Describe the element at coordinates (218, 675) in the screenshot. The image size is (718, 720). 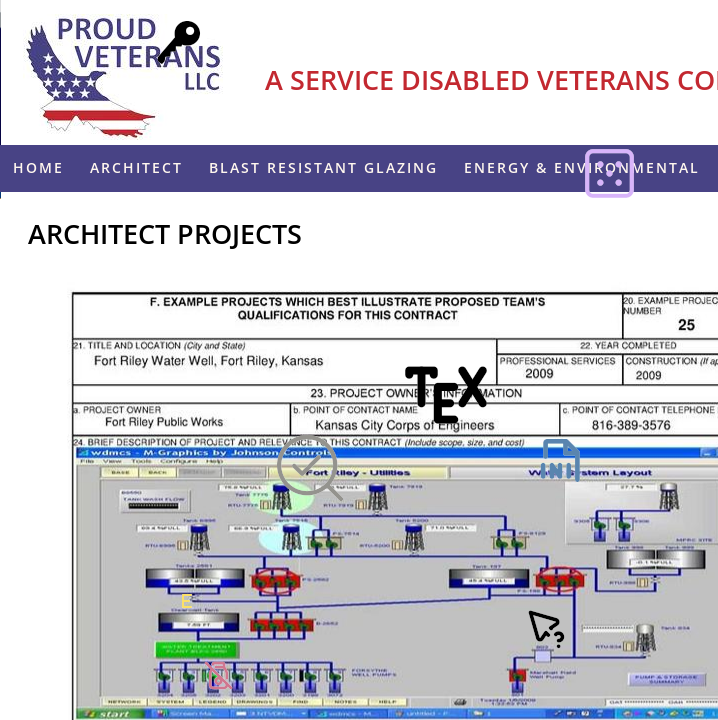
I see `indicates dairy-free or no milk option` at that location.